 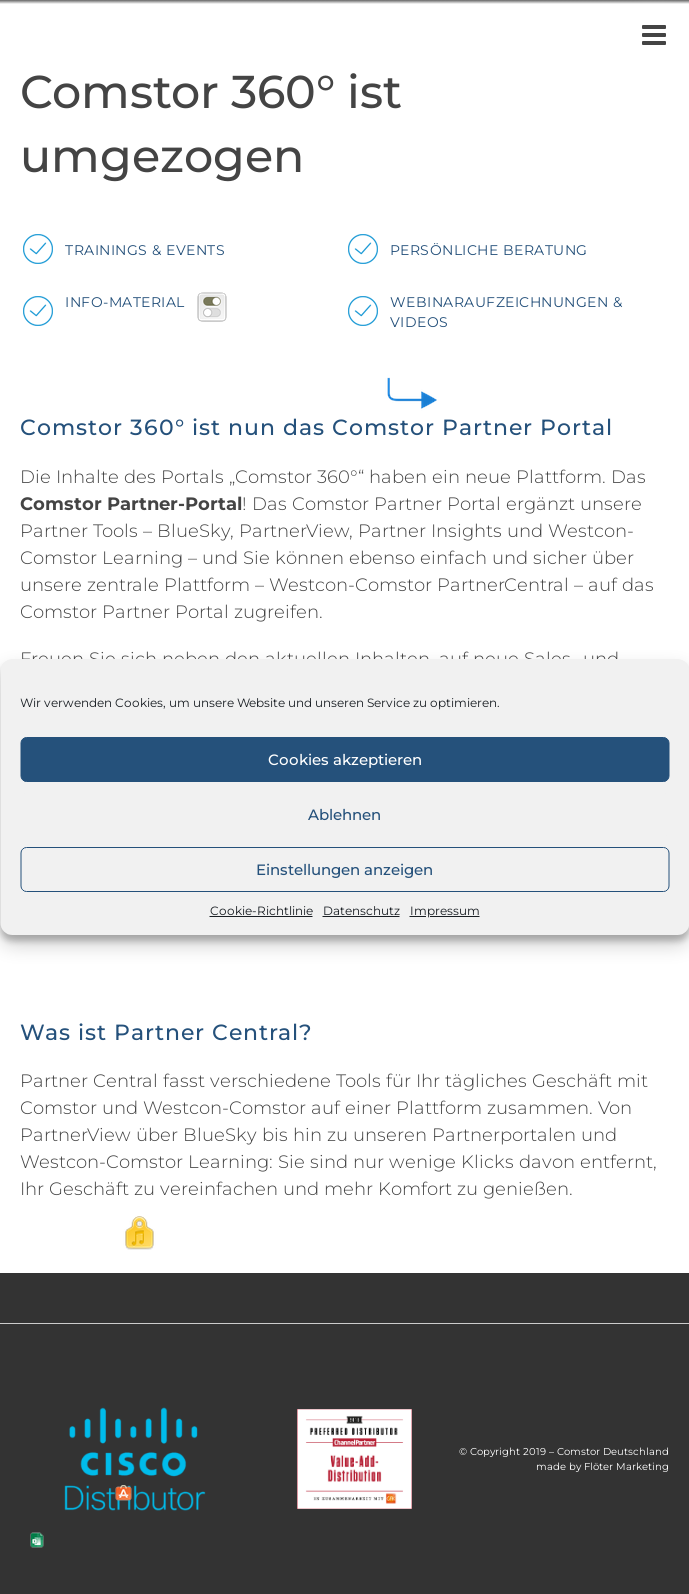 I want to click on open EarTag music tagging application, so click(x=139, y=1232).